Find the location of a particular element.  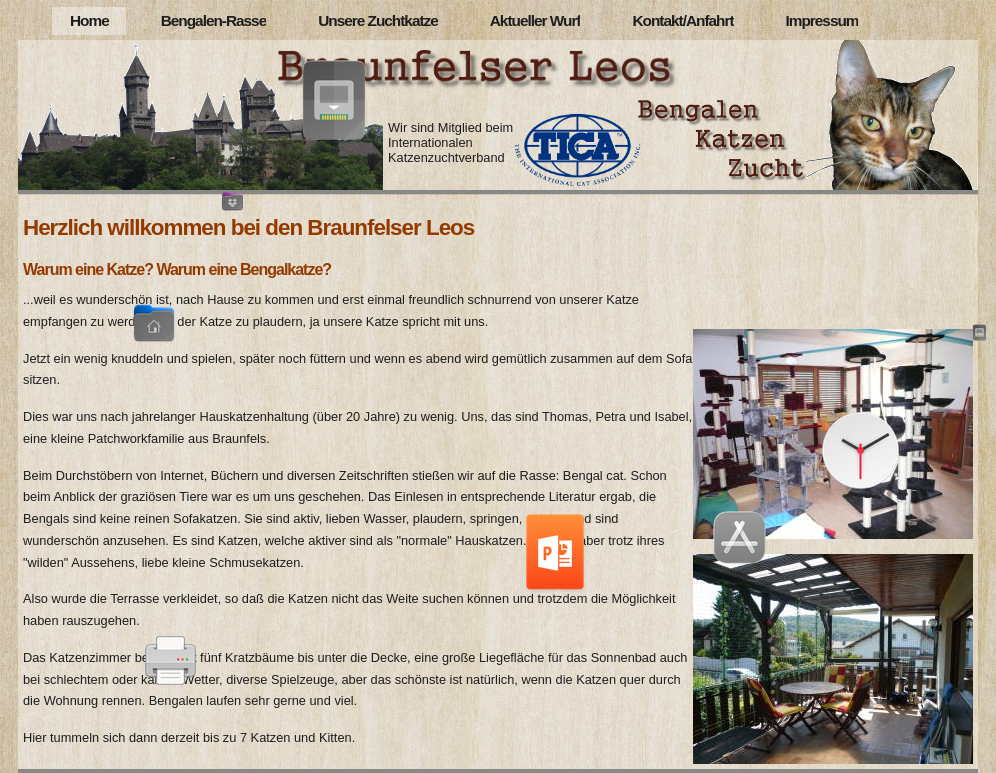

open your Dropbox folder is located at coordinates (232, 200).